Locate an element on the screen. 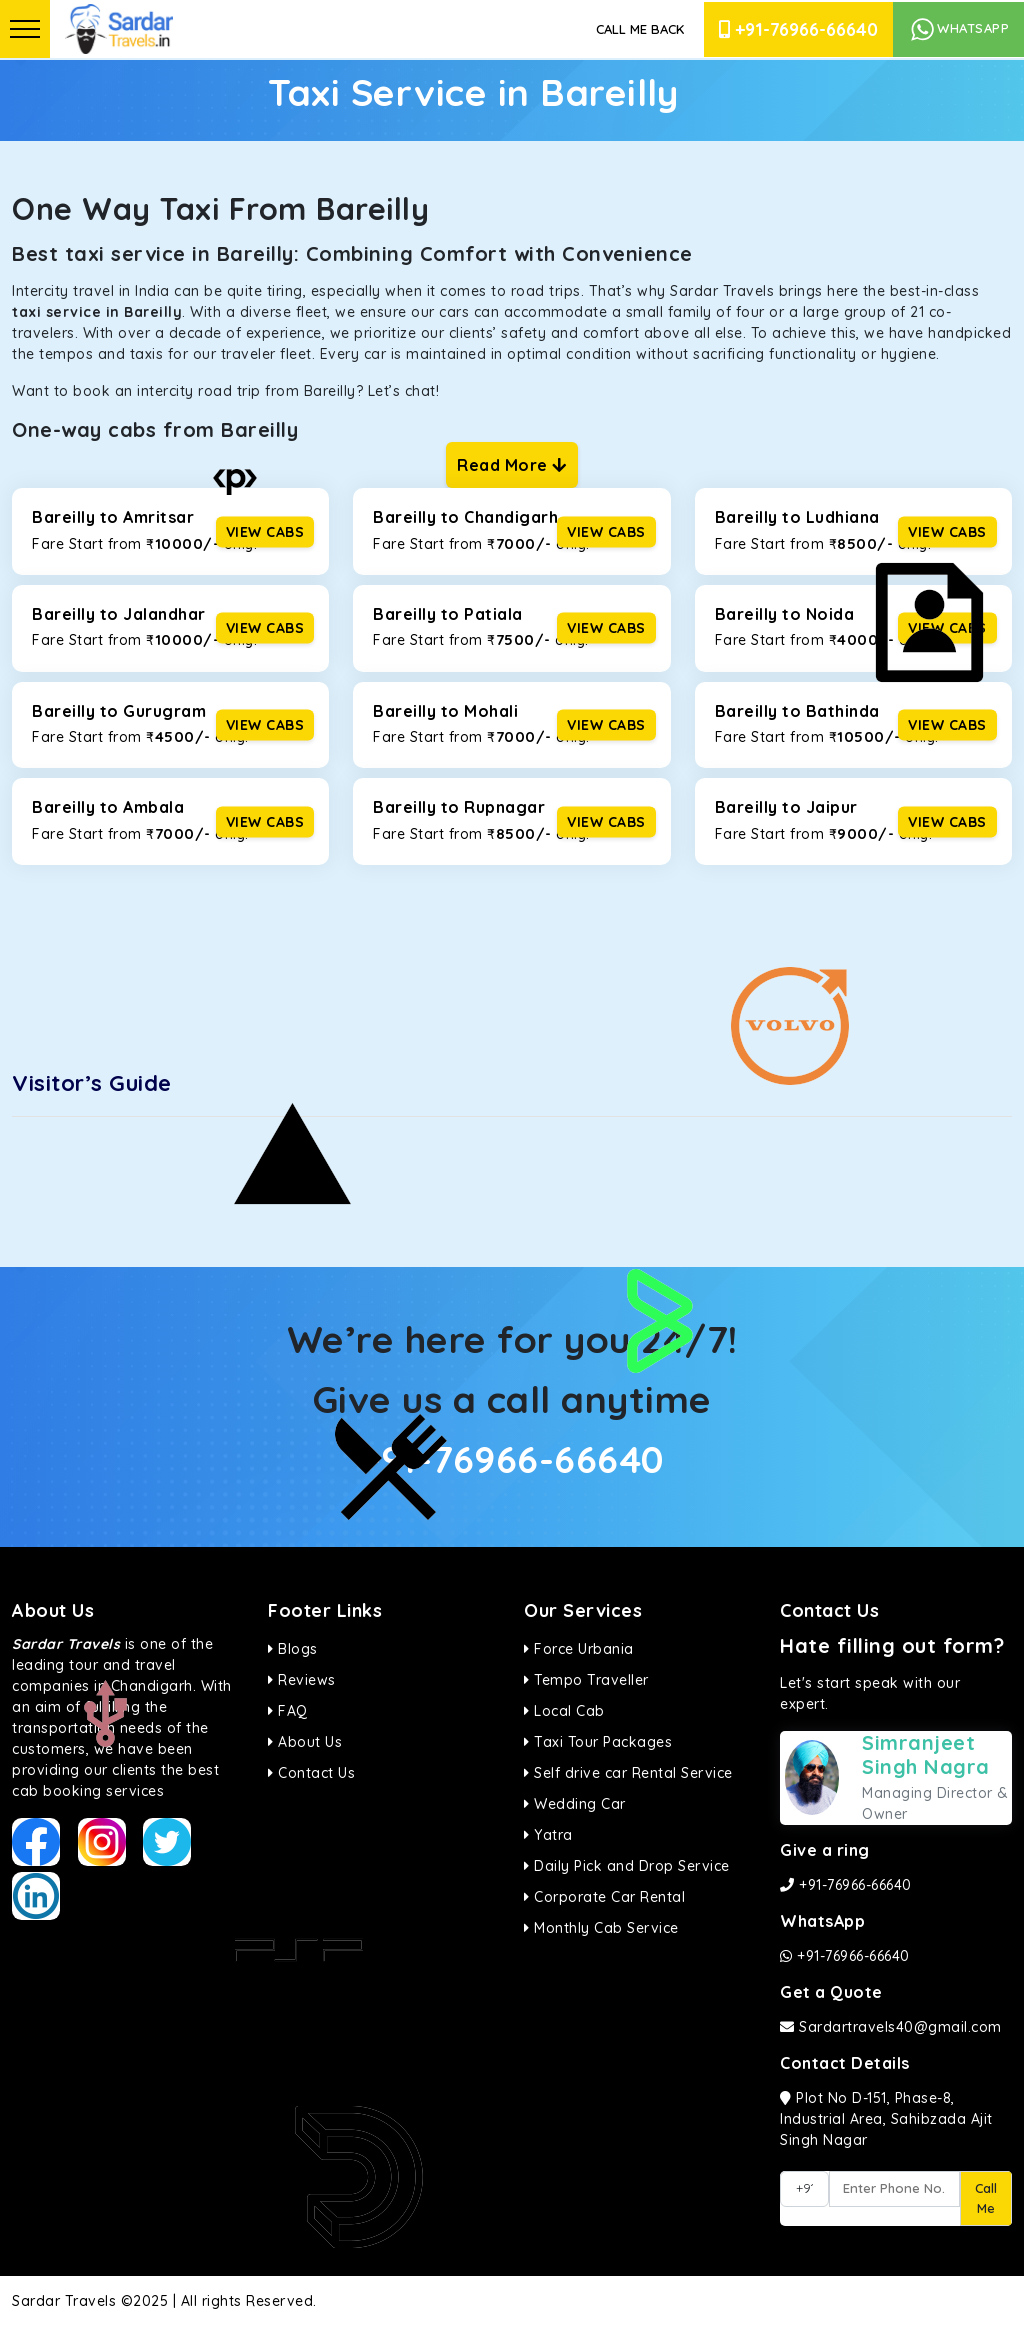 This screenshot has height=2327, width=1024. connect a USB device is located at coordinates (105, 1713).